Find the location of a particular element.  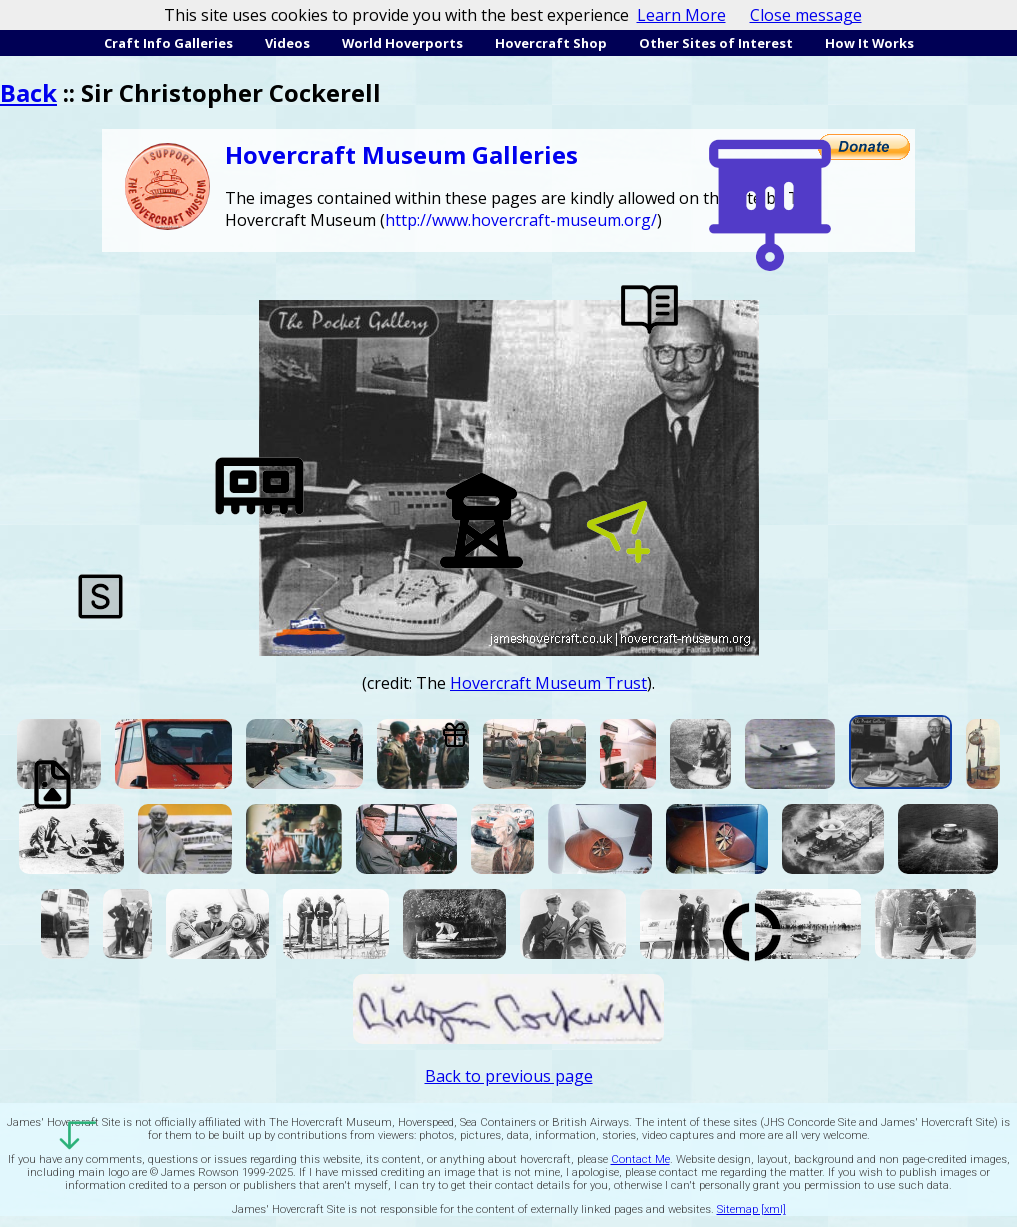

add a new location pin is located at coordinates (617, 530).